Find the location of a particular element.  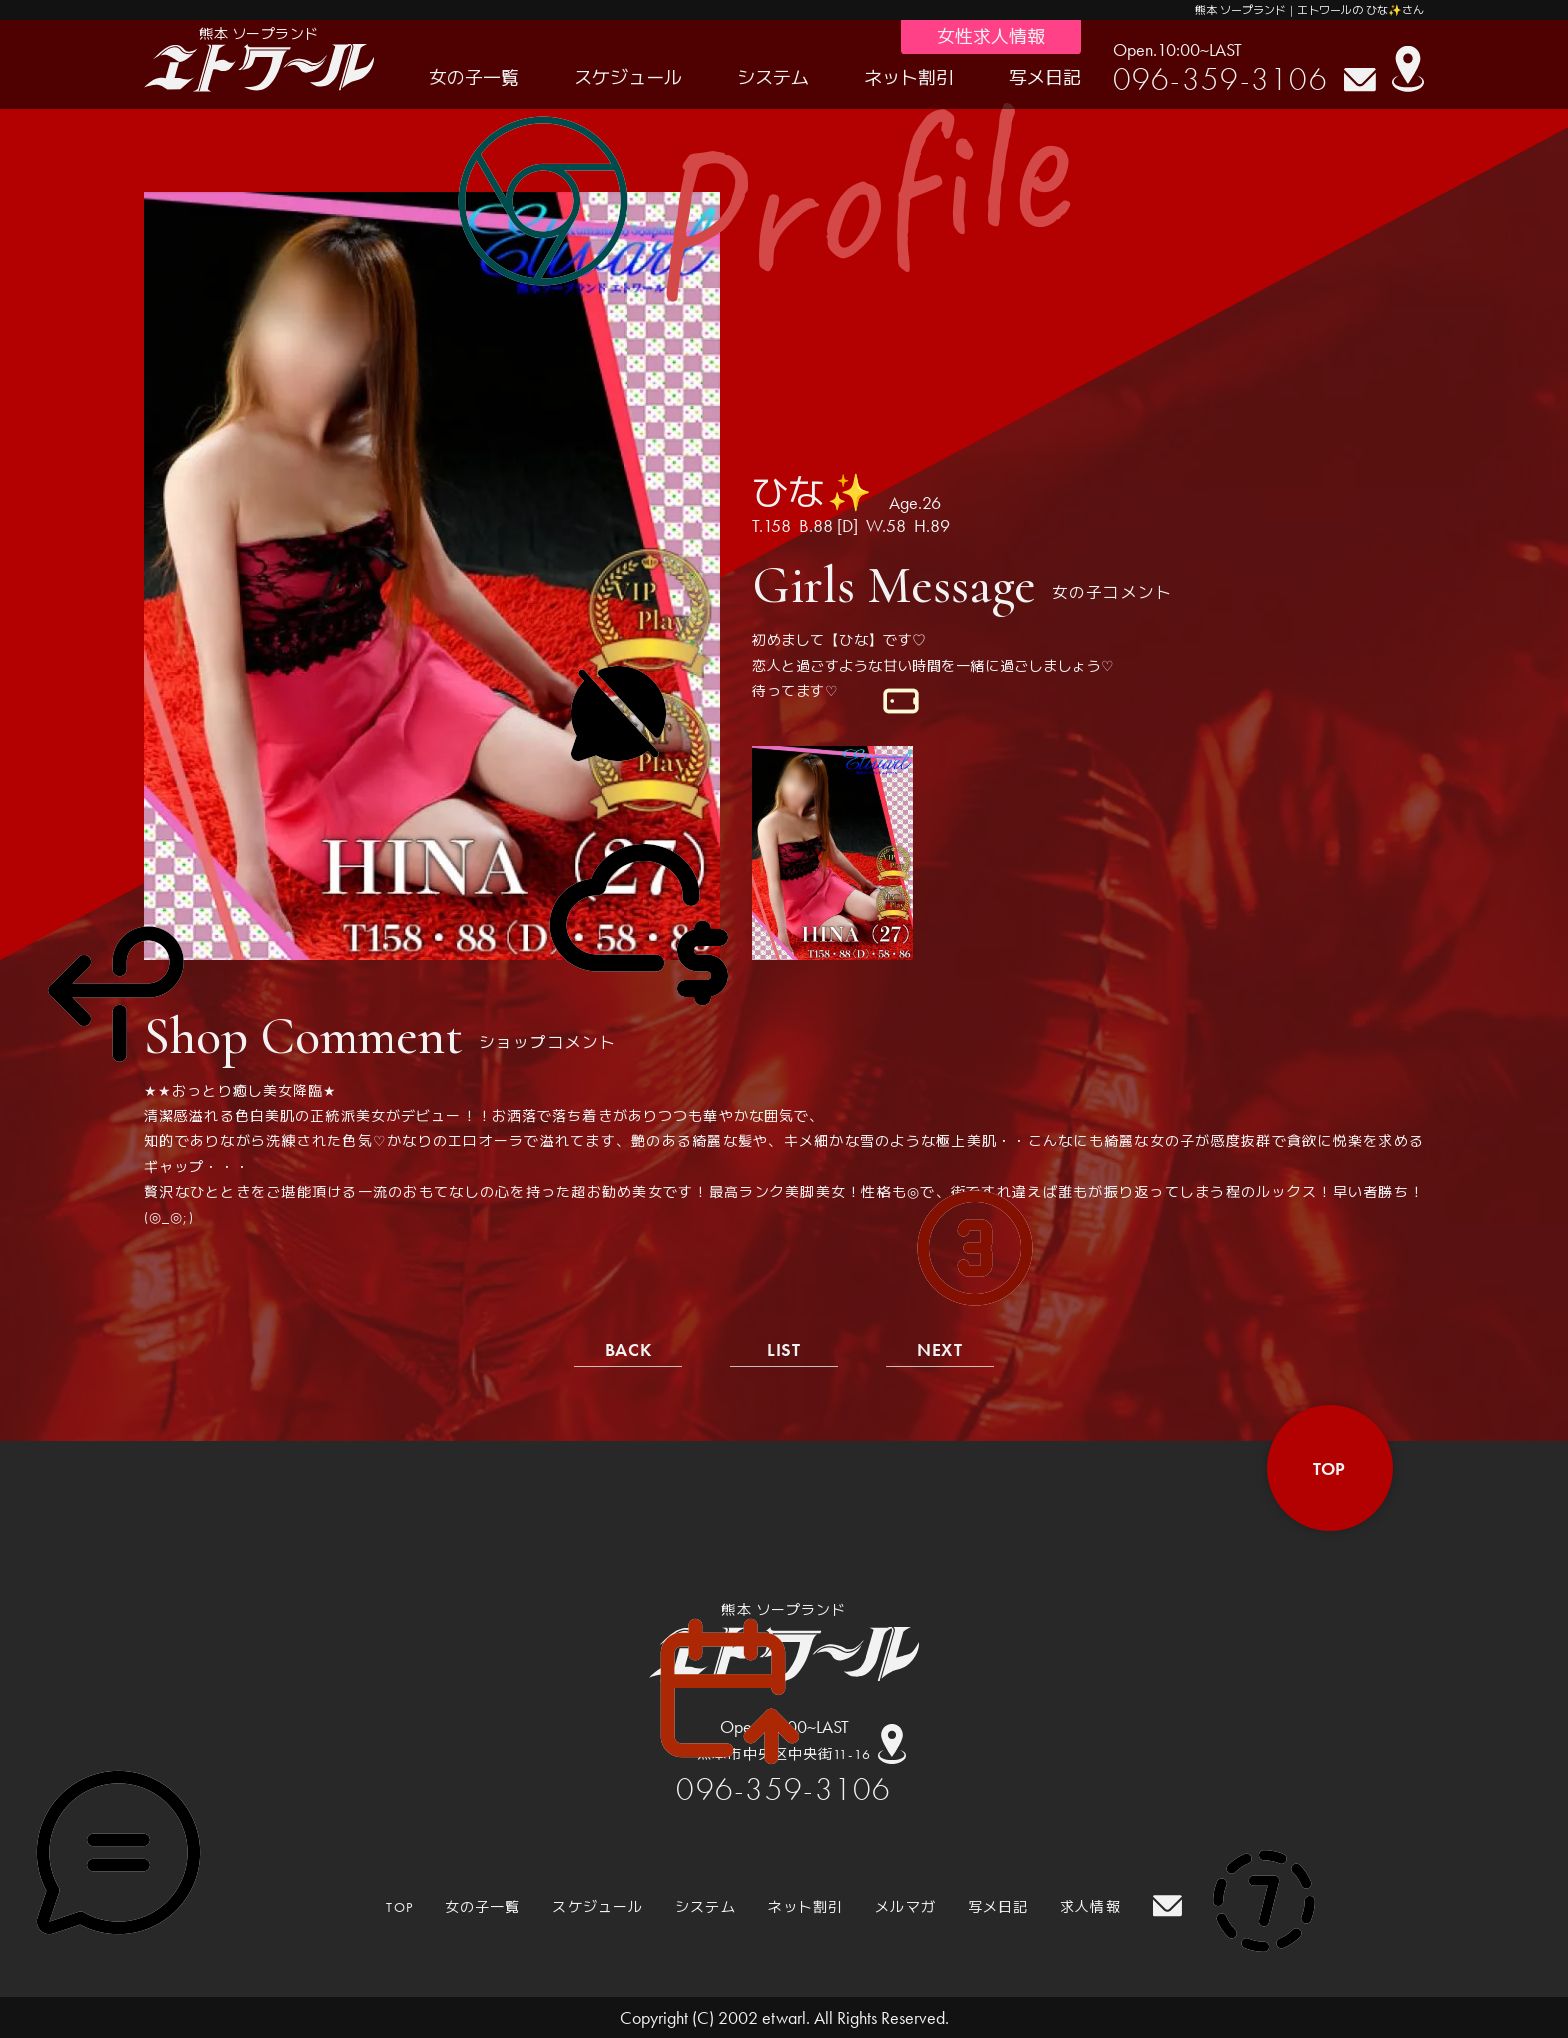

view cloud storage pricing or billing is located at coordinates (643, 912).